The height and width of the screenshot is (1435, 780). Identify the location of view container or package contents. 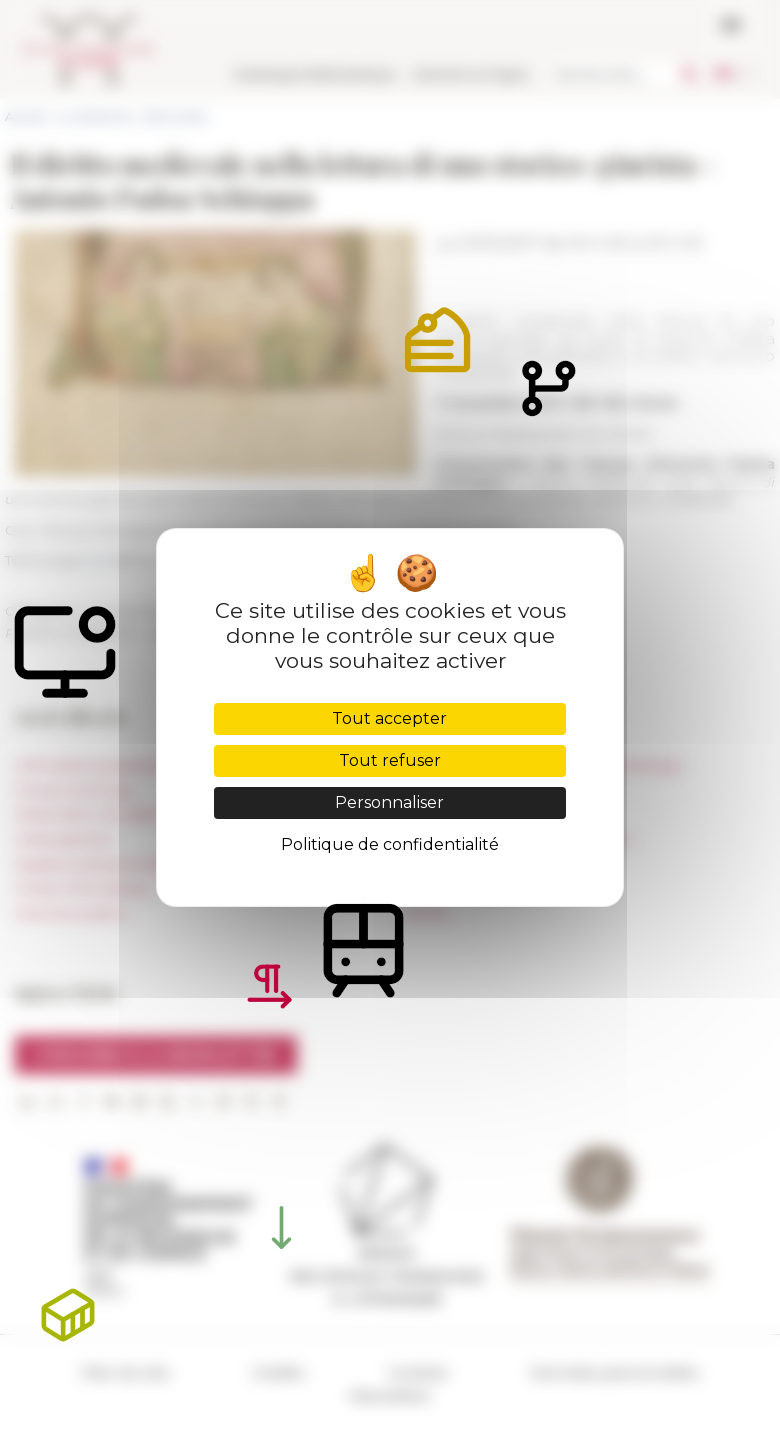
(68, 1315).